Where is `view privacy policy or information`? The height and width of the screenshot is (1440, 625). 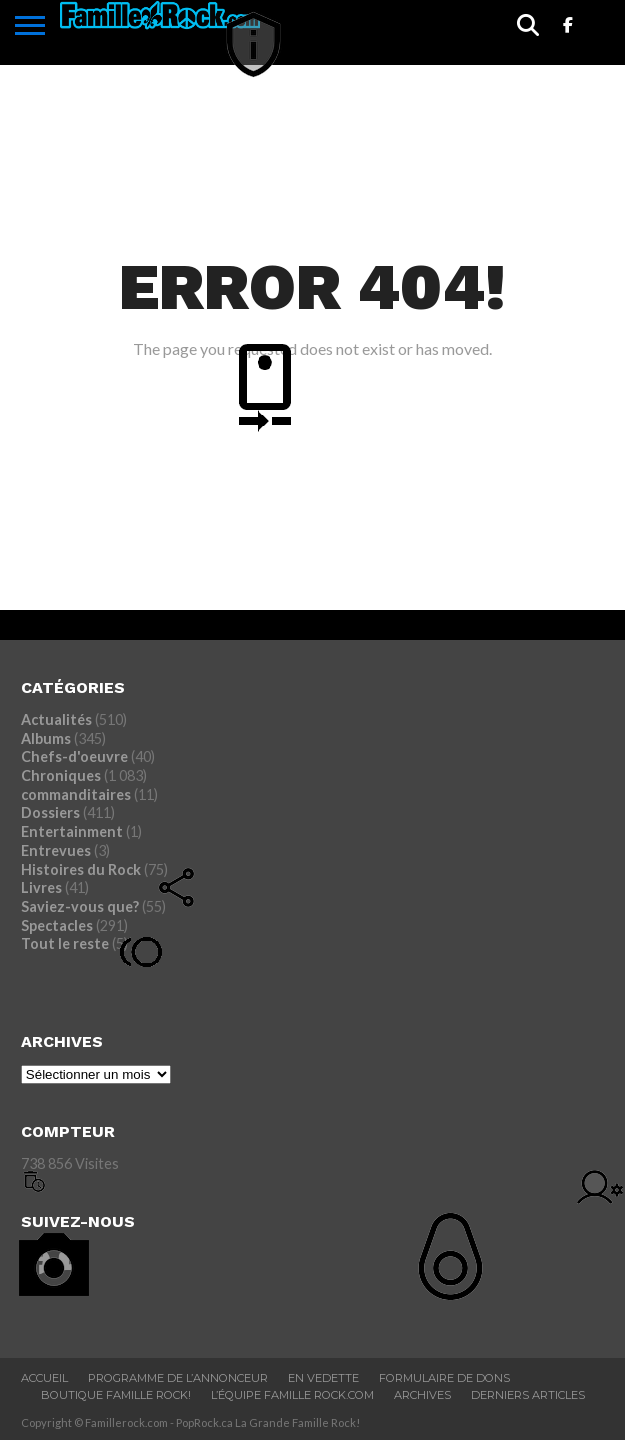
view privacy policy or information is located at coordinates (253, 44).